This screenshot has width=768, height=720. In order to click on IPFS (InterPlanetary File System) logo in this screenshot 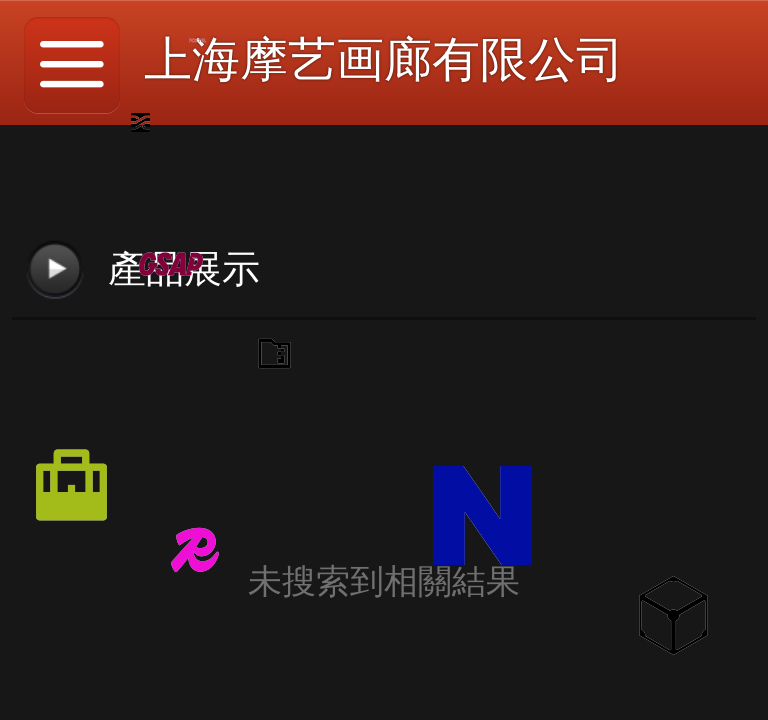, I will do `click(673, 615)`.